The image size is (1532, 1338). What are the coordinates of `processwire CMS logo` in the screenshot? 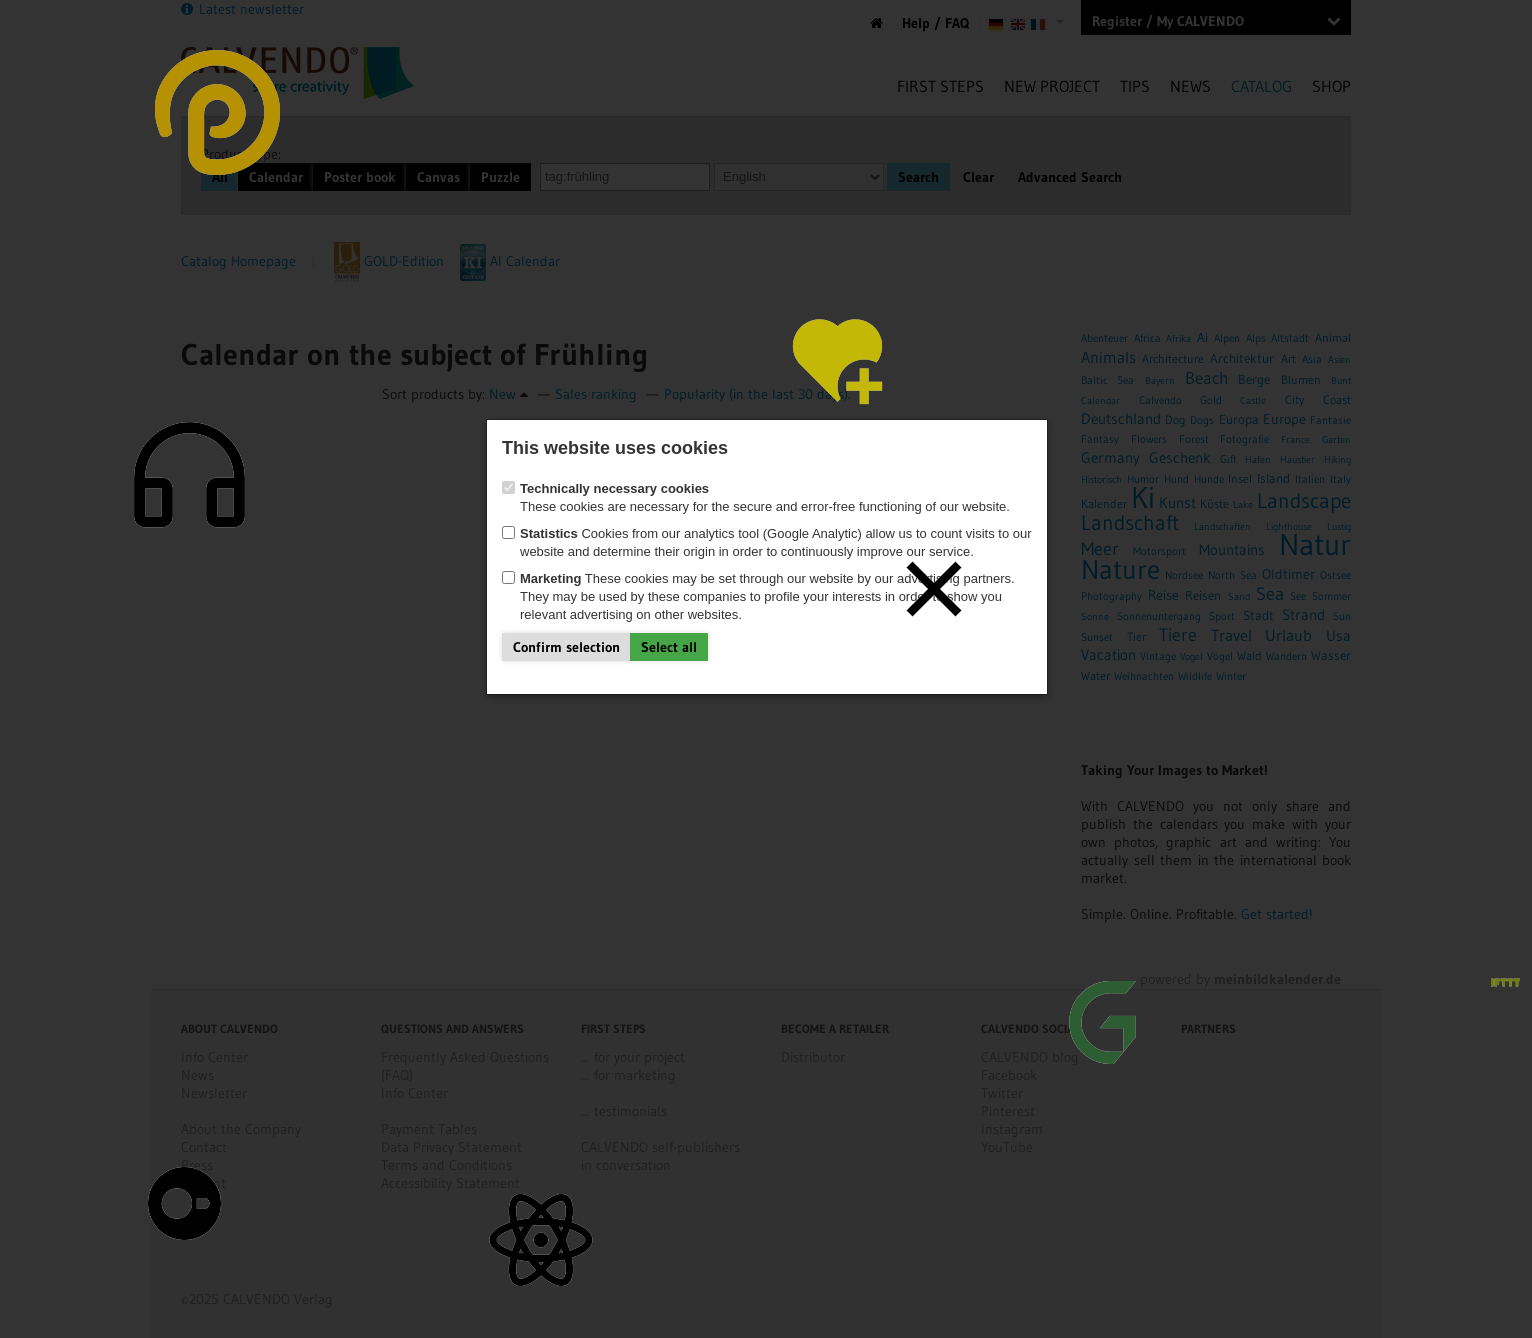 It's located at (217, 112).